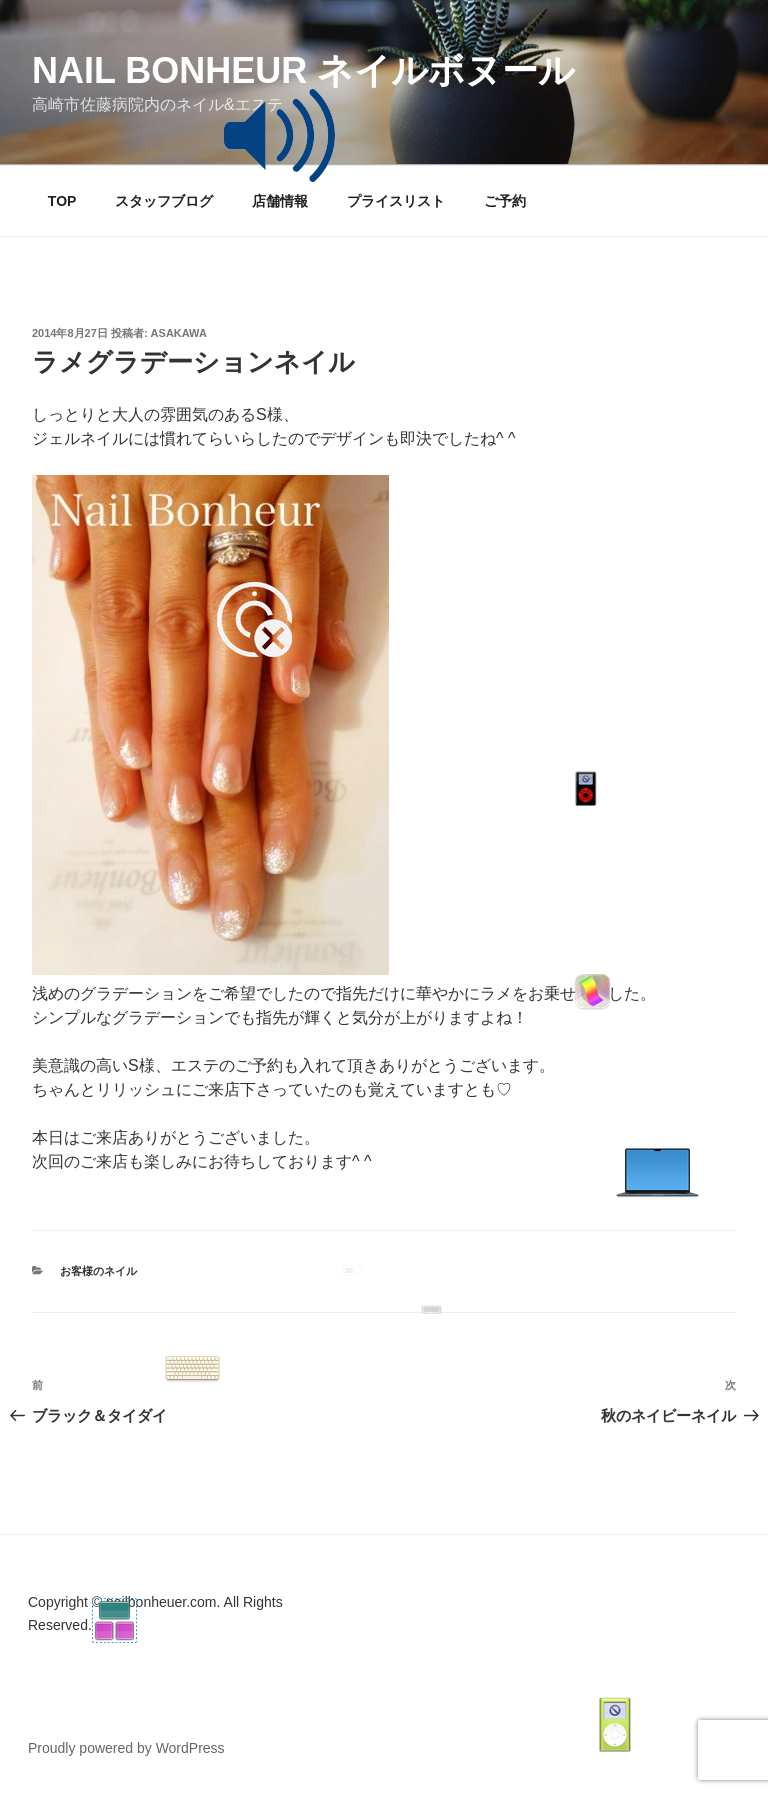  I want to click on open grapher to plot mathematical equations, so click(592, 991).